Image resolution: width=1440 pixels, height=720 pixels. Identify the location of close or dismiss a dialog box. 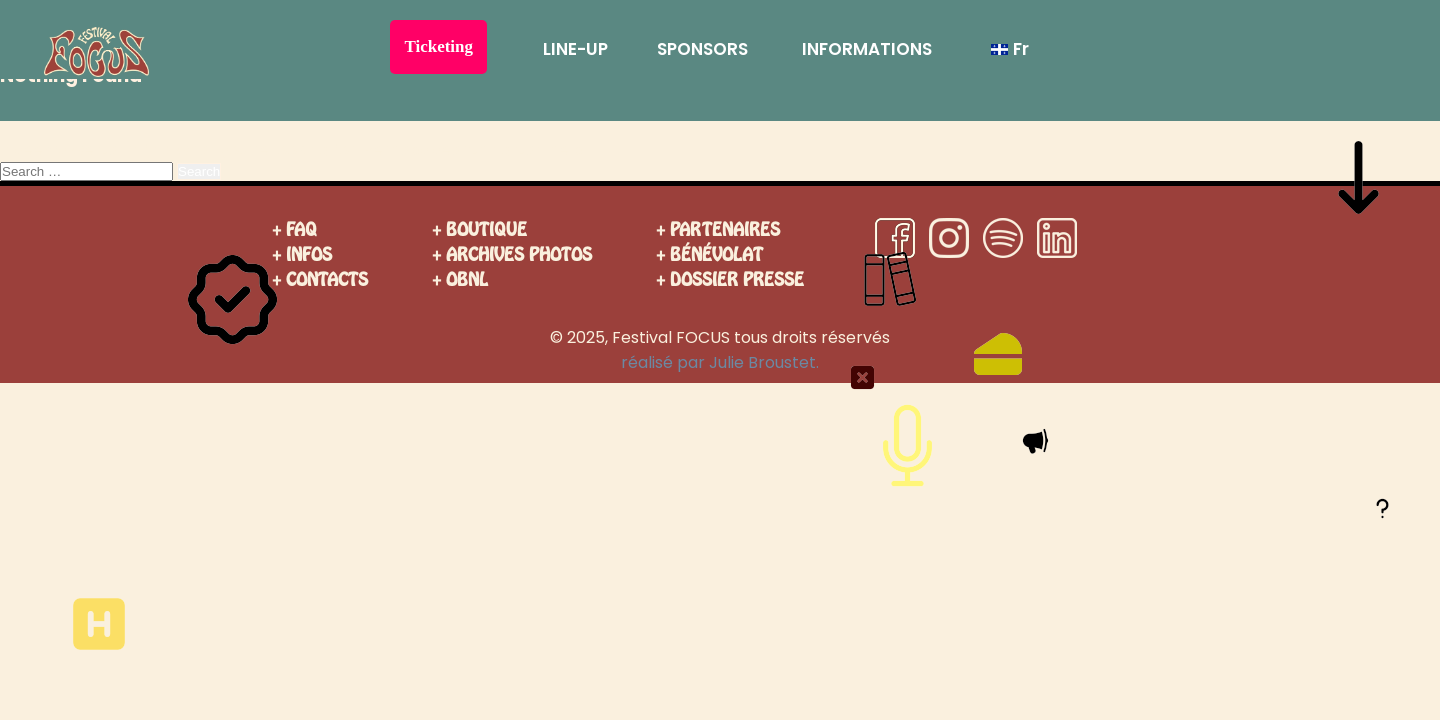
(862, 377).